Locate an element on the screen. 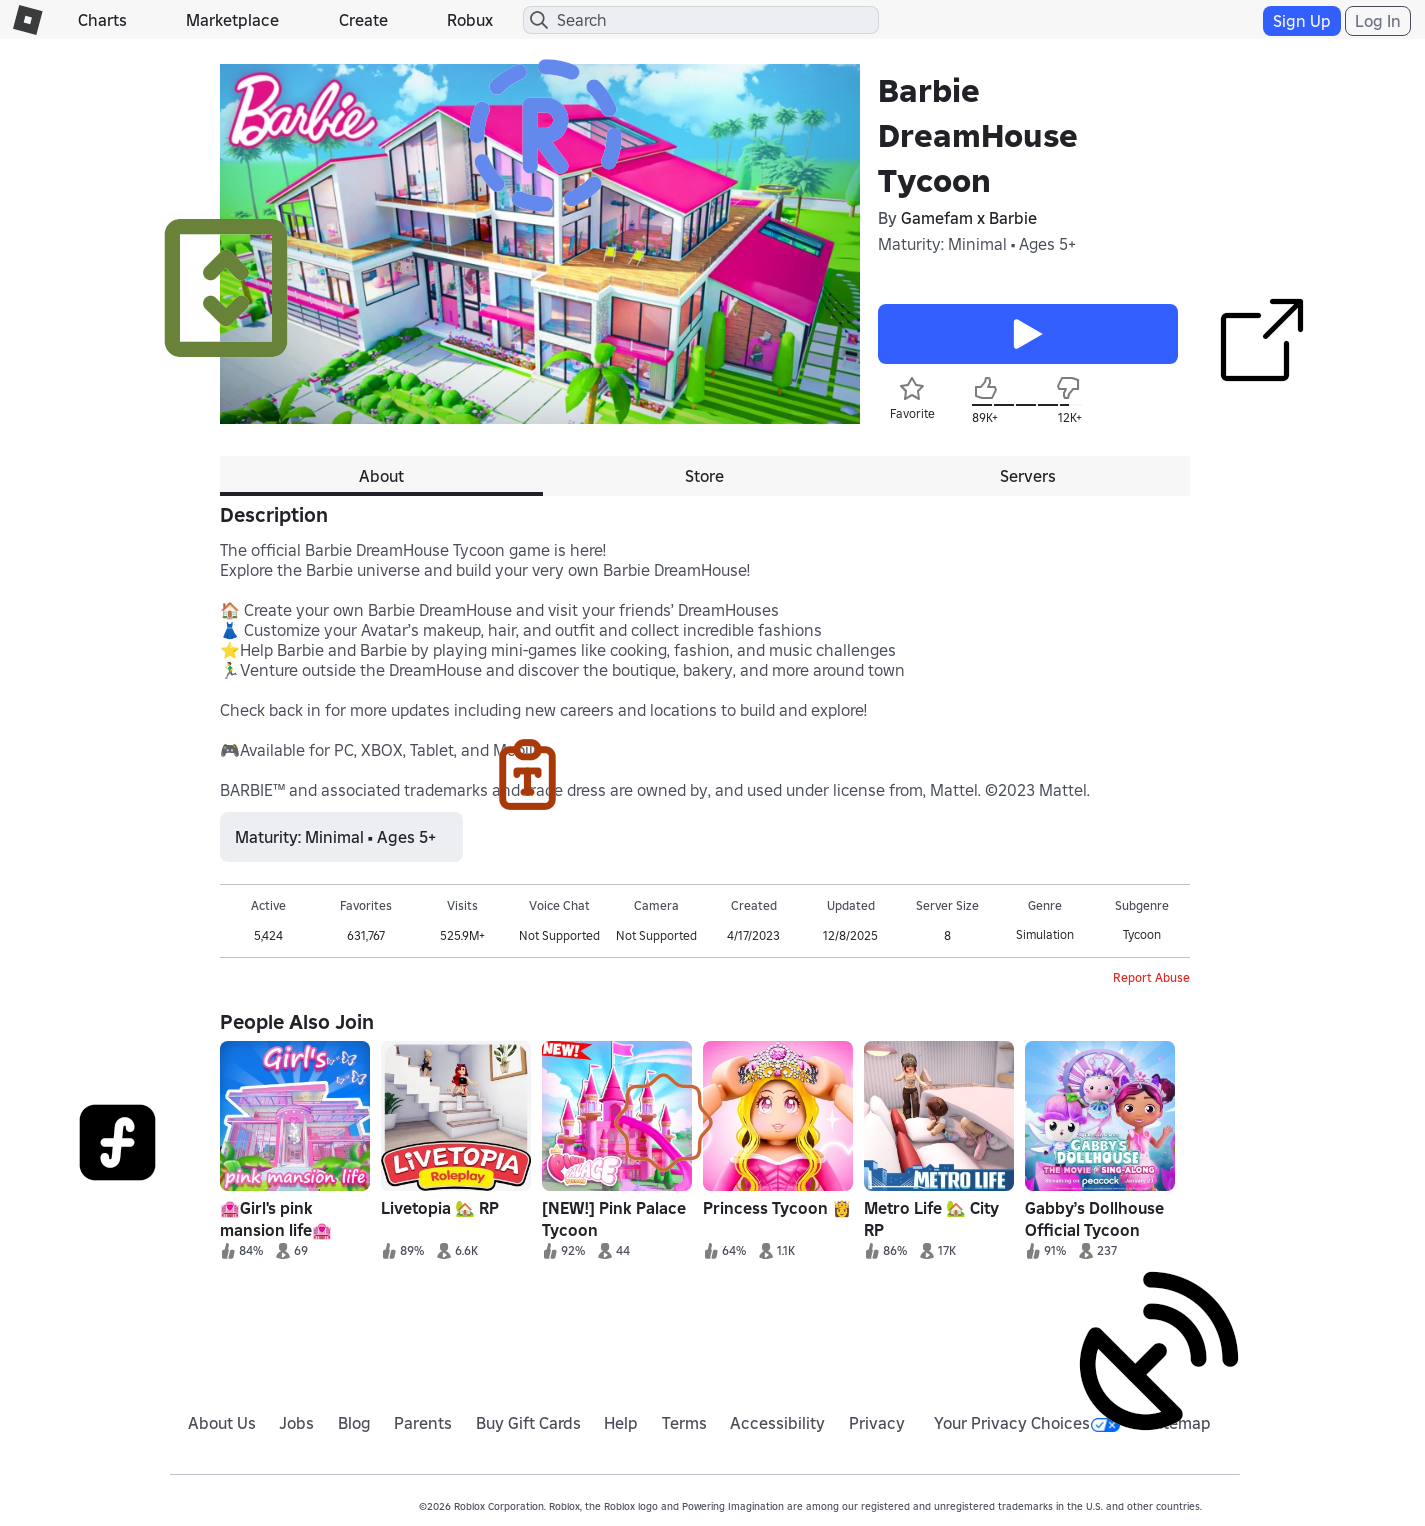 The width and height of the screenshot is (1425, 1526). access satellite or broadcast settings is located at coordinates (1159, 1351).